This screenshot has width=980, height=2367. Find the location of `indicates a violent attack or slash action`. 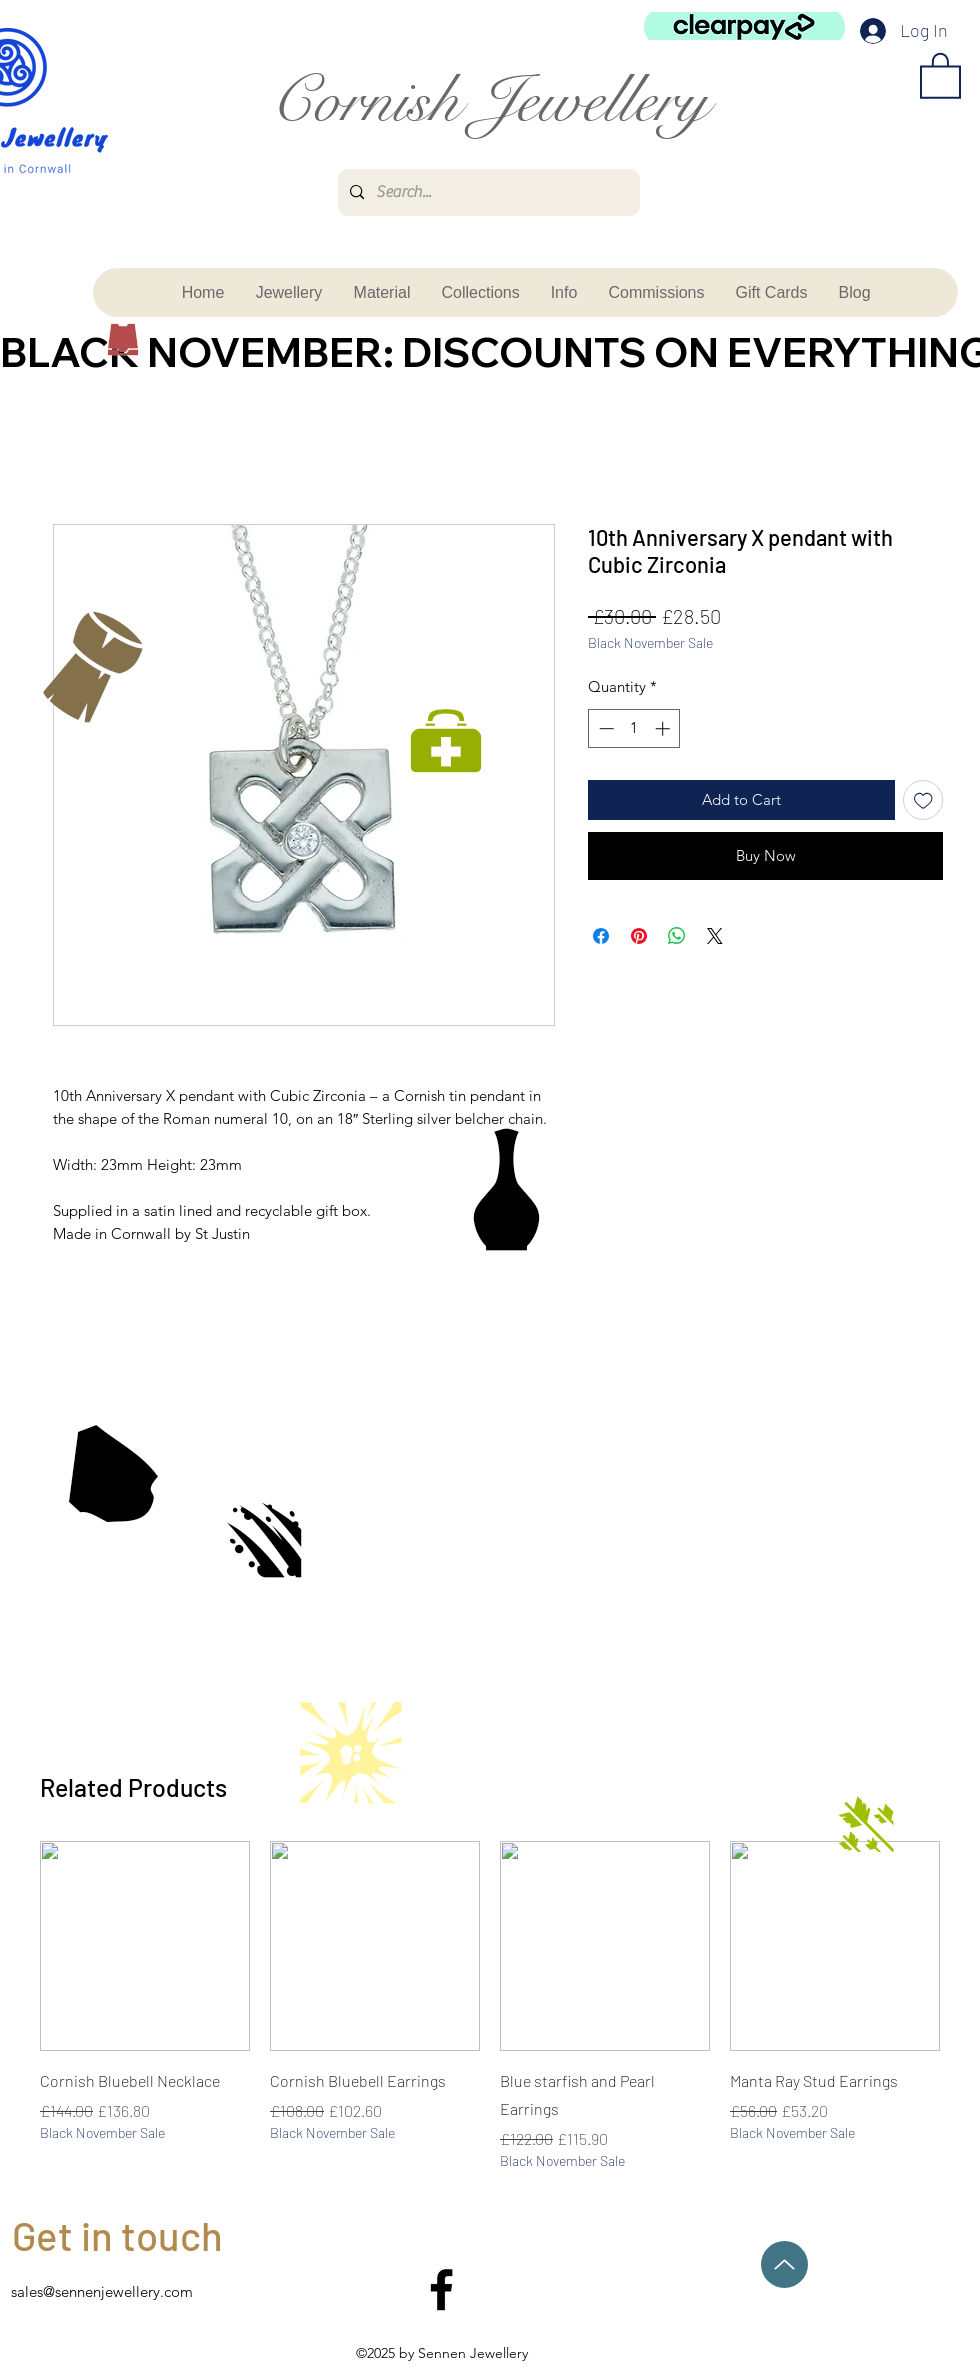

indicates a violent attack or slash action is located at coordinates (263, 1539).